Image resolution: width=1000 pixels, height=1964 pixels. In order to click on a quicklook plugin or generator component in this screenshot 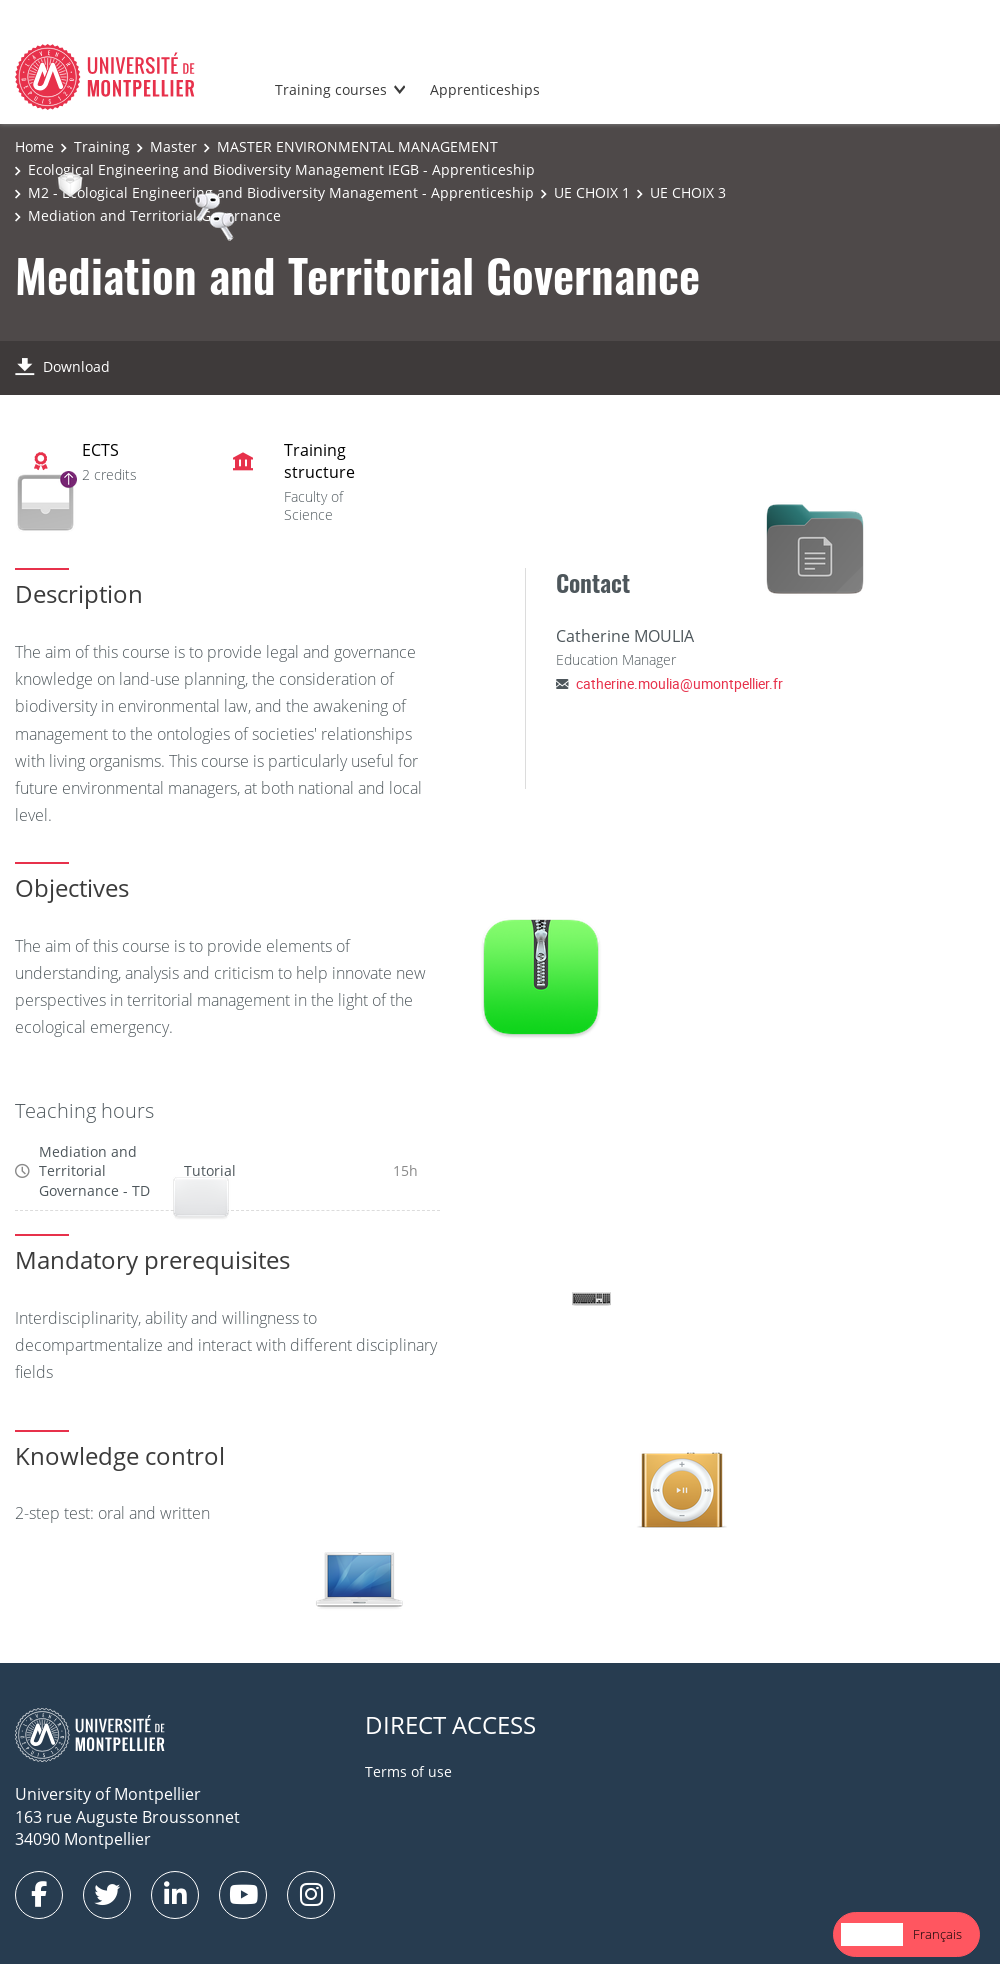, I will do `click(70, 185)`.